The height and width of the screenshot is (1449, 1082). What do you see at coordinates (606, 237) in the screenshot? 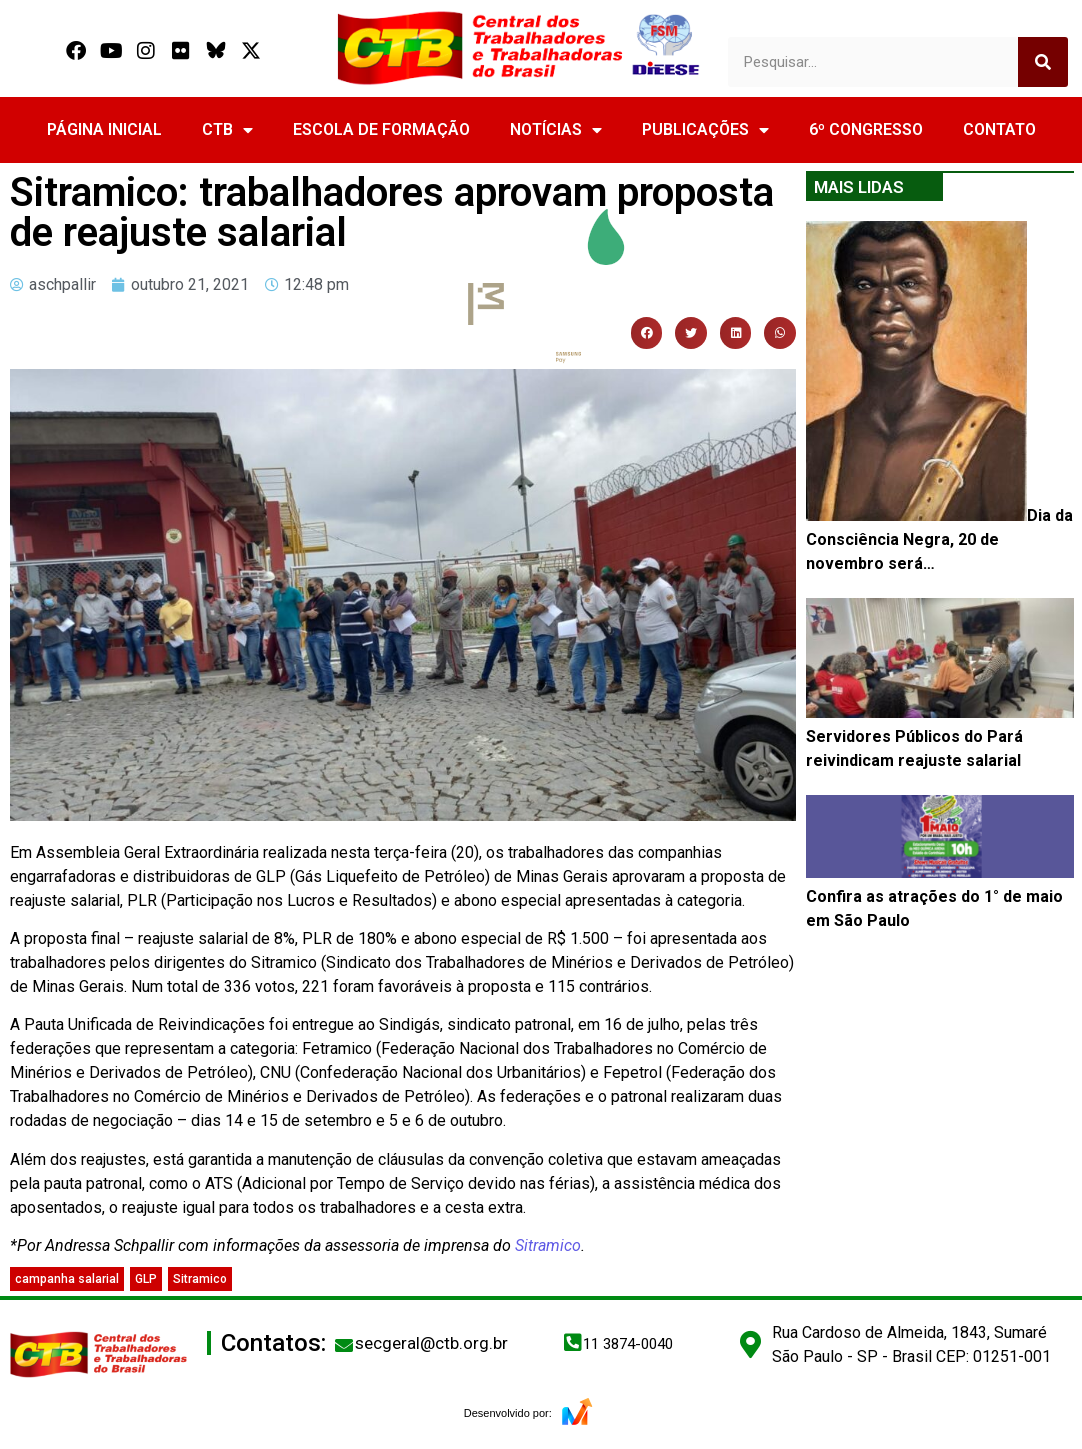
I see `elixir programming language logo` at bounding box center [606, 237].